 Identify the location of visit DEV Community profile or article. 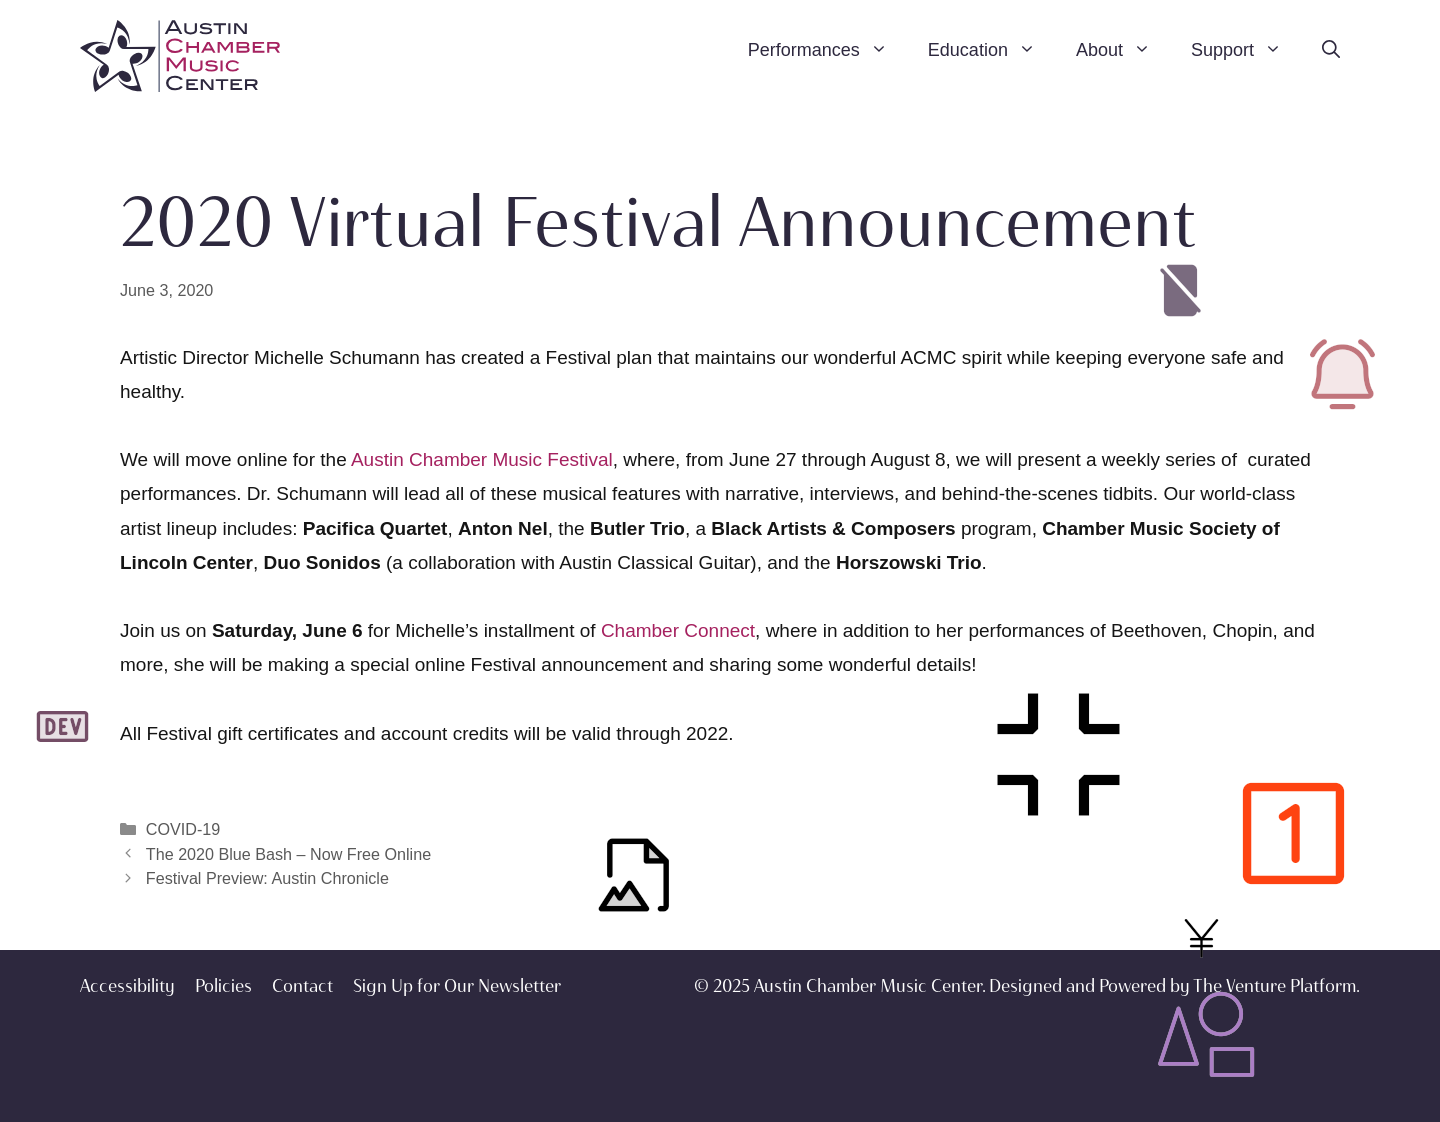
(62, 726).